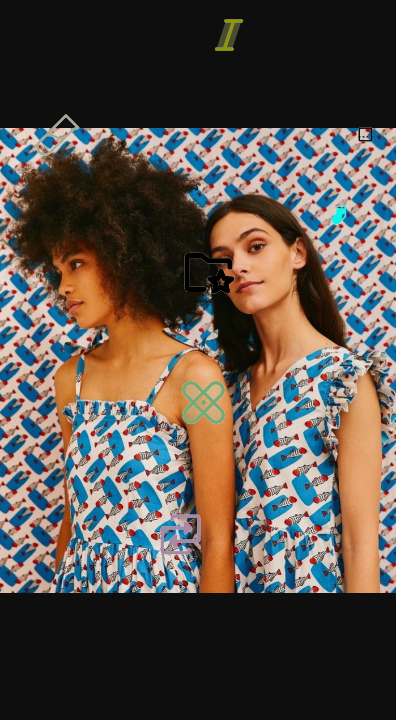  I want to click on apply italic formatting to selected text, so click(229, 35).